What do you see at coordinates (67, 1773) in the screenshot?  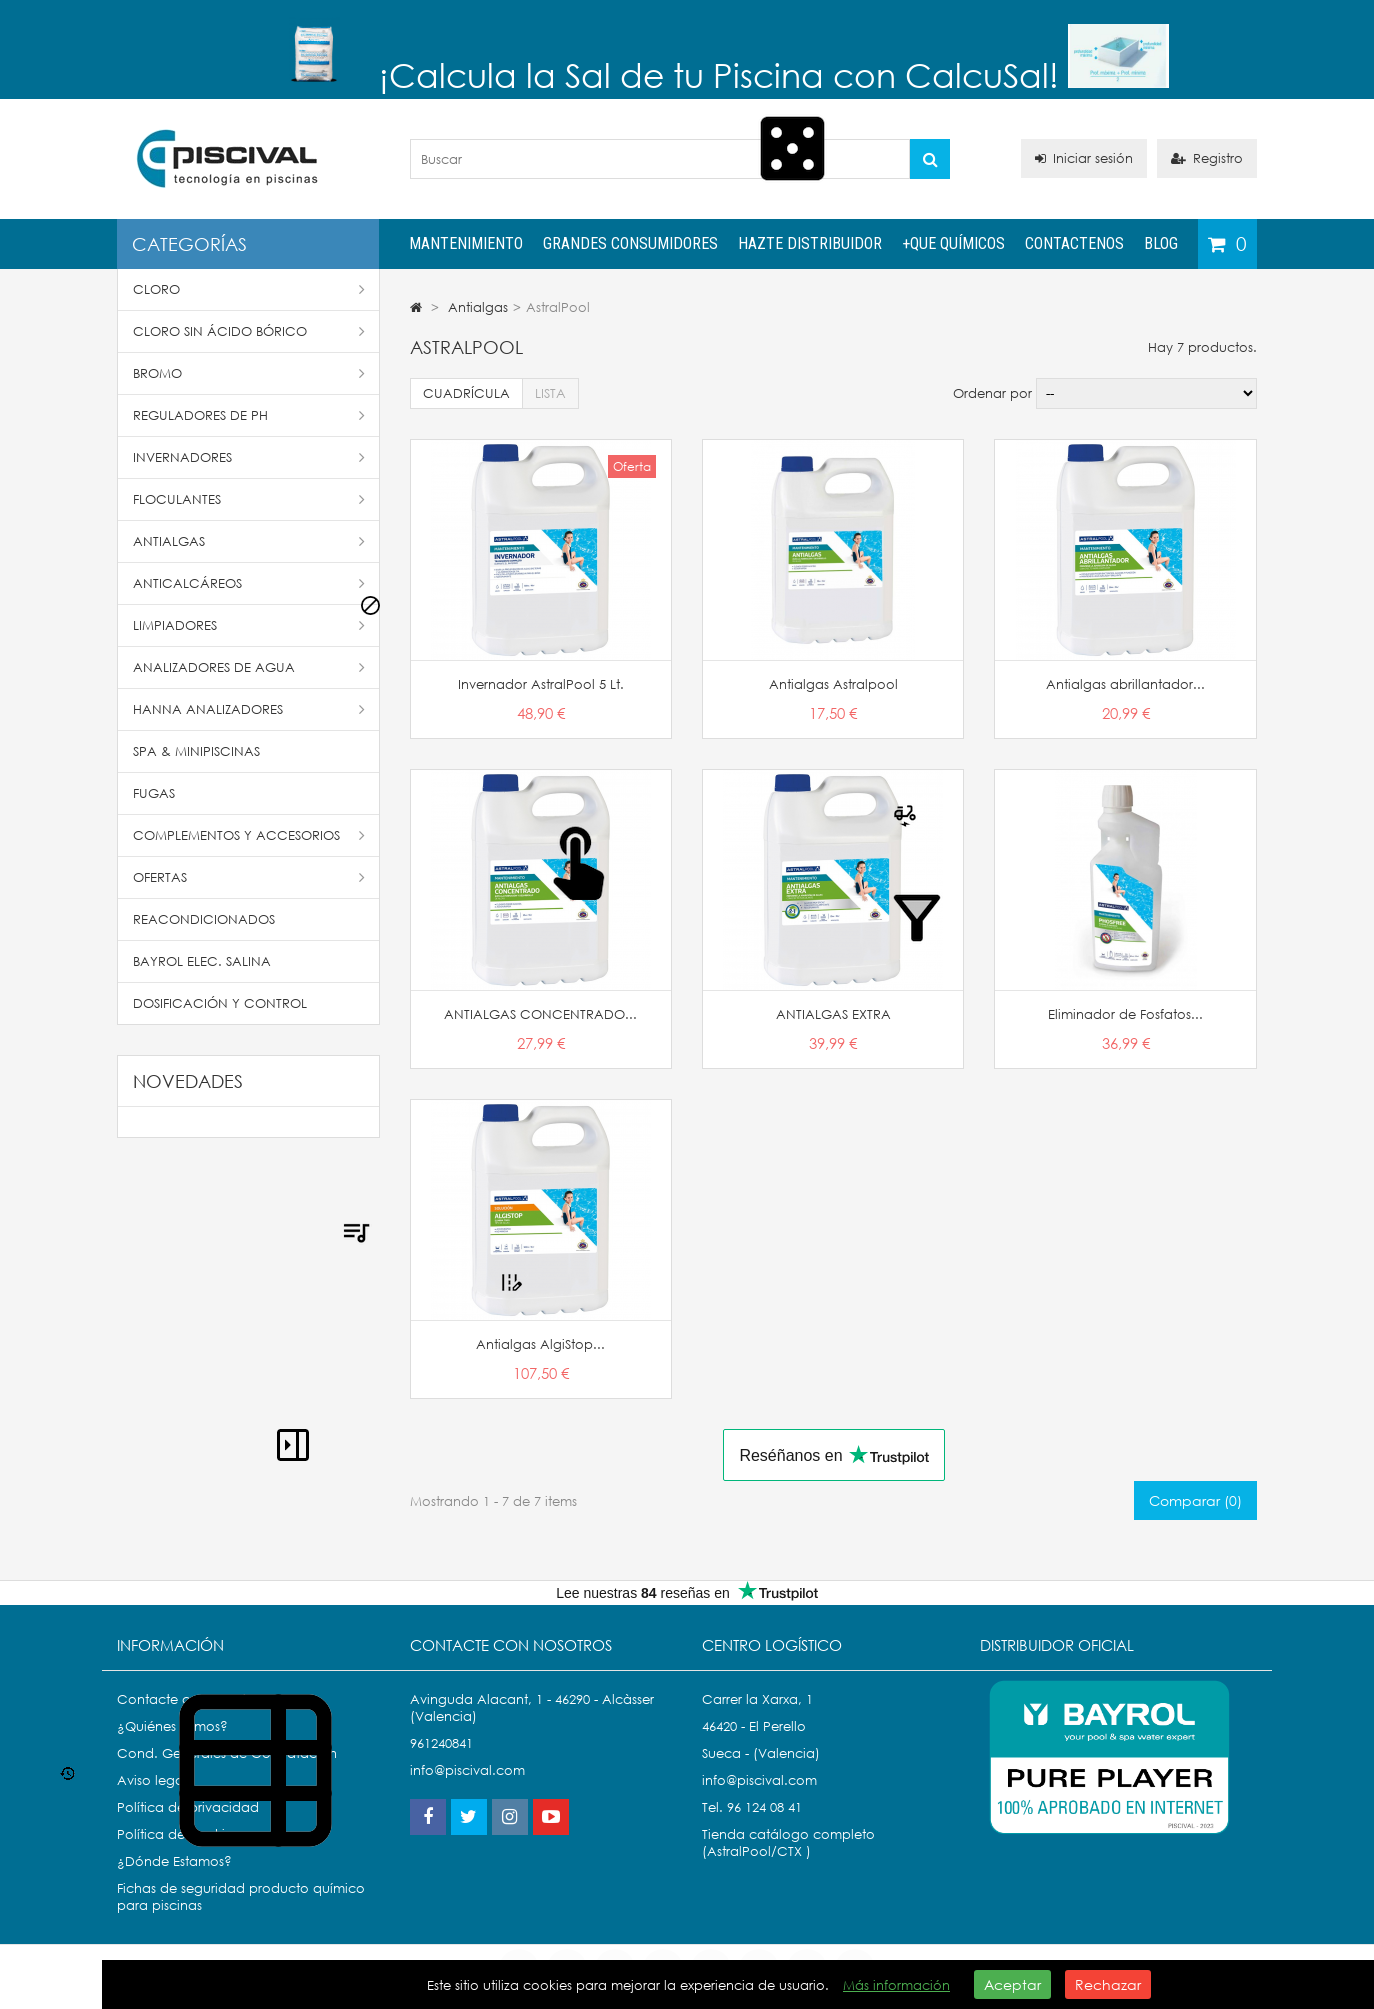 I see `restore to a previous version or state` at bounding box center [67, 1773].